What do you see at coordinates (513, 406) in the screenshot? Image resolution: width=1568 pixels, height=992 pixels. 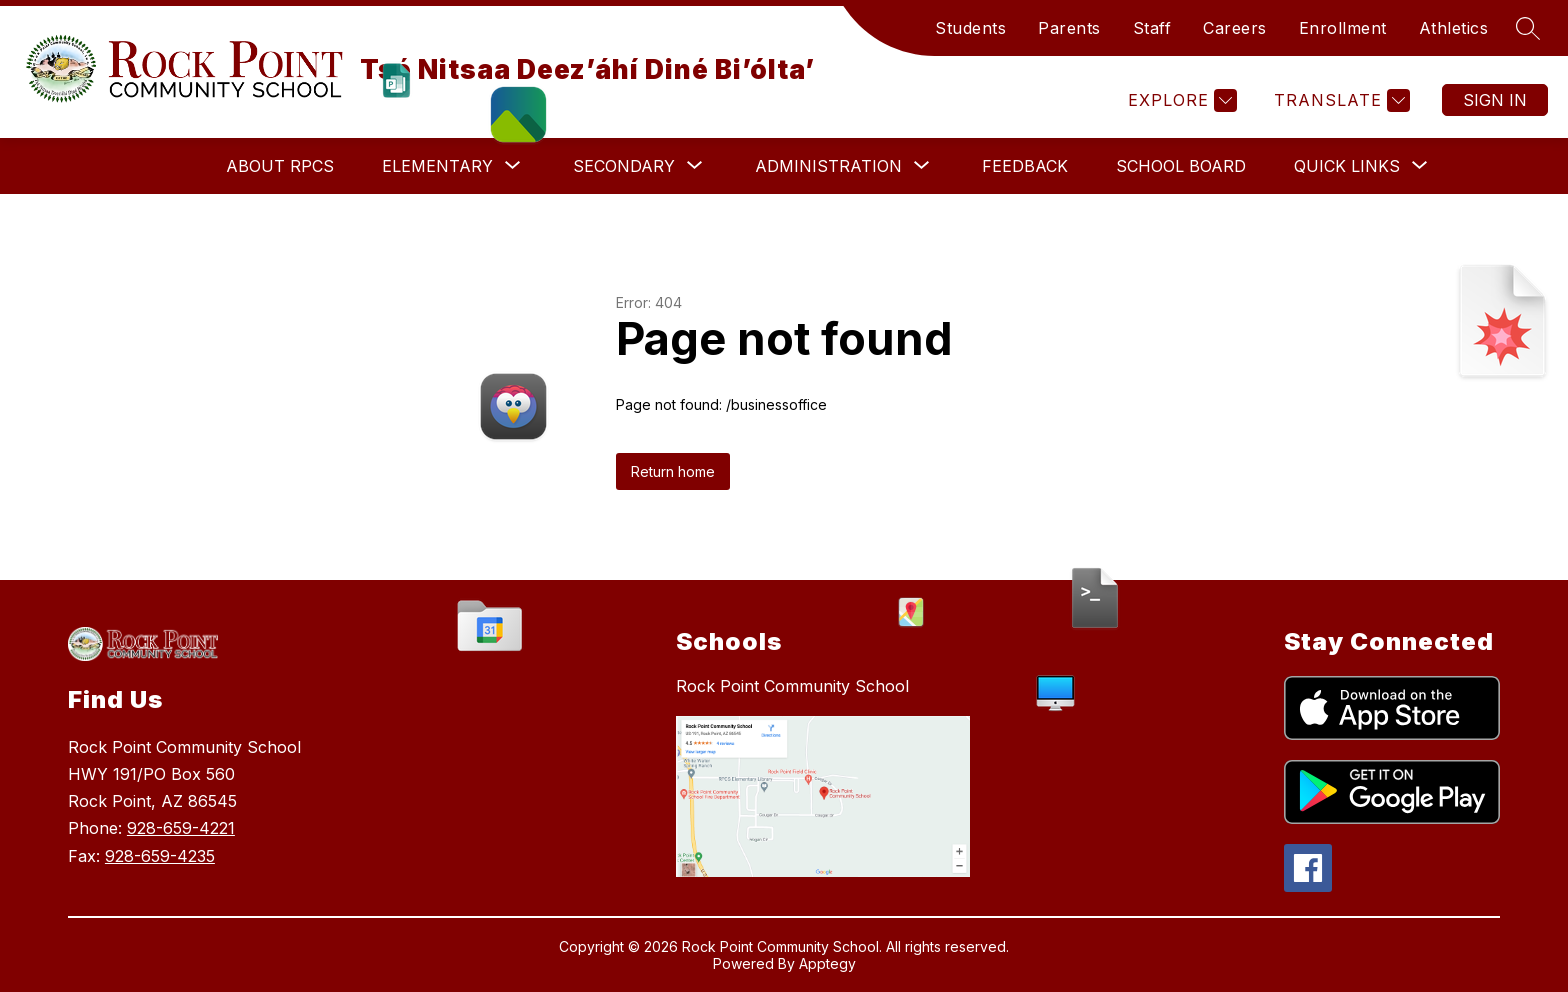 I see `open corebird twitter client` at bounding box center [513, 406].